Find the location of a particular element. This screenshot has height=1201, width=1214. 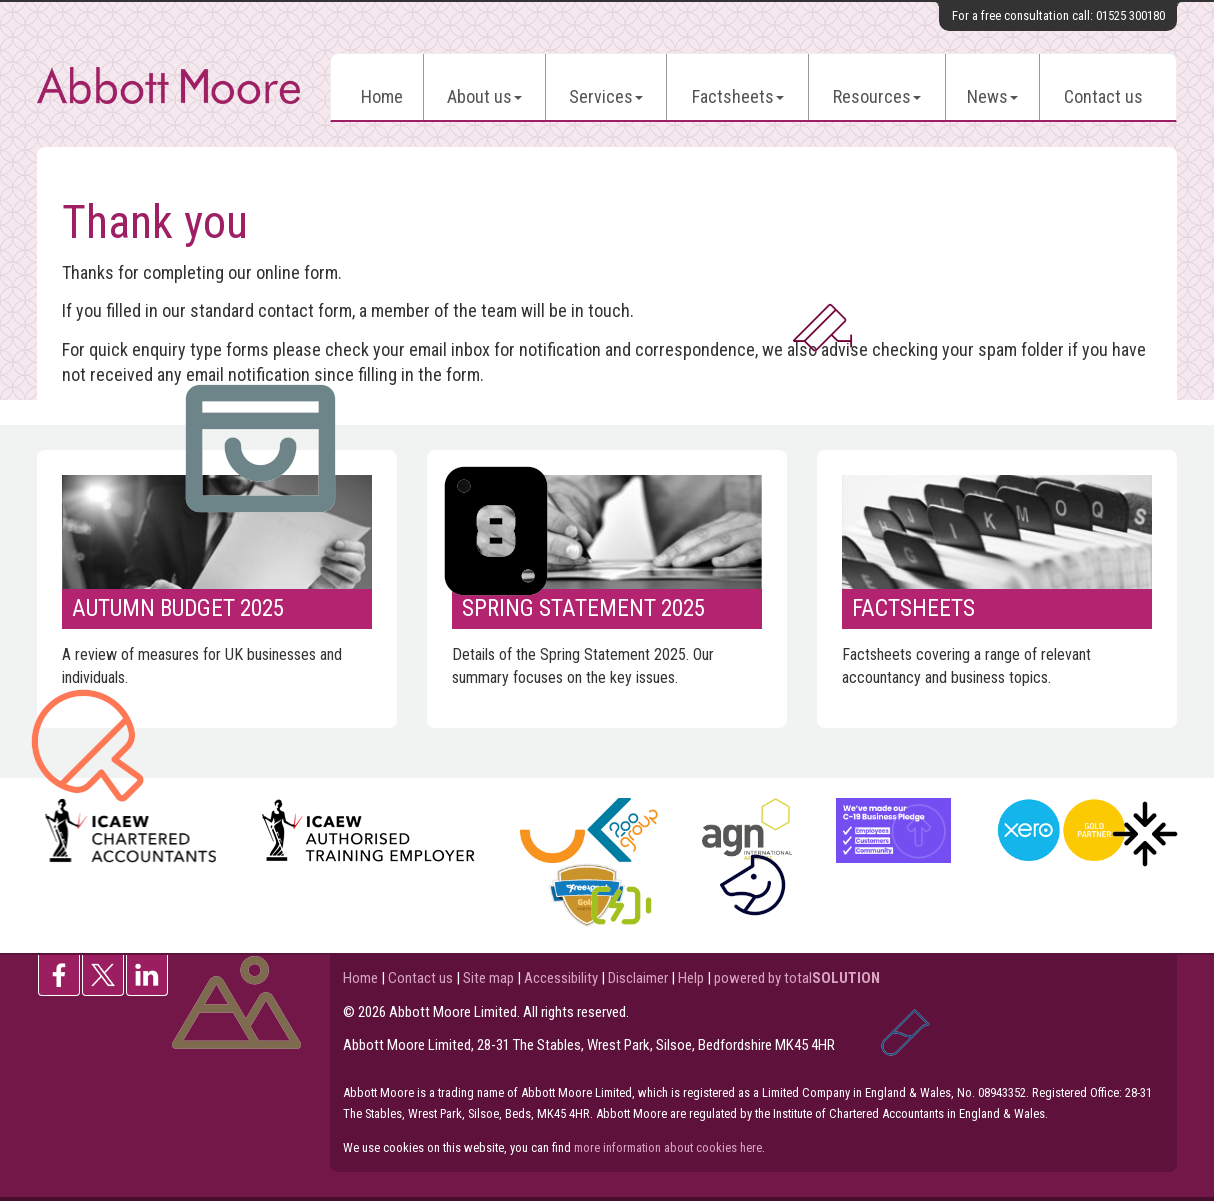

play the 8 card in a card game is located at coordinates (496, 531).